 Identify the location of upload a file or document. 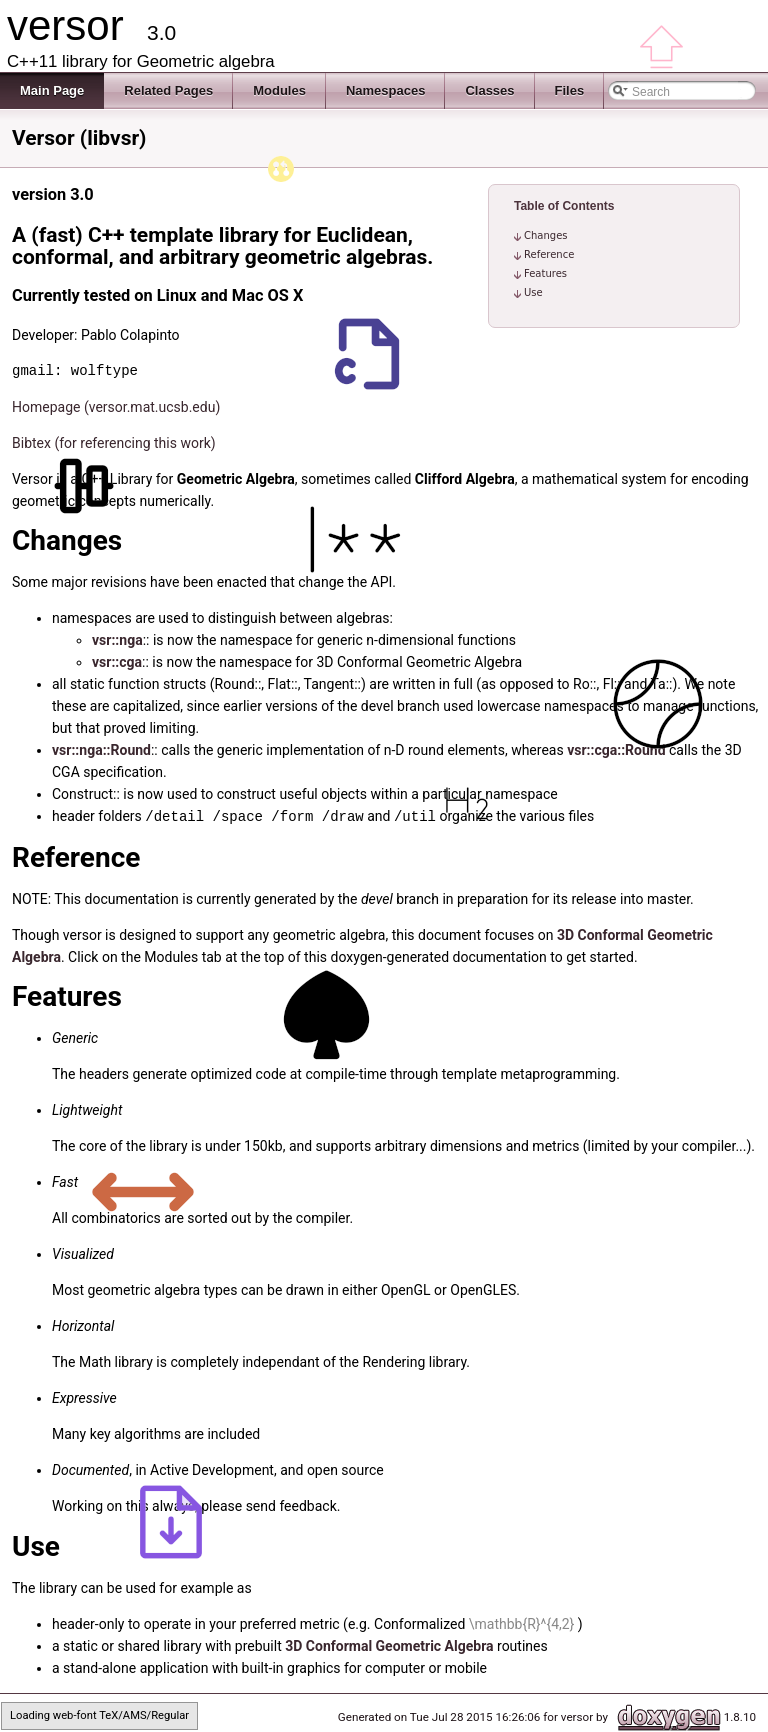
(661, 48).